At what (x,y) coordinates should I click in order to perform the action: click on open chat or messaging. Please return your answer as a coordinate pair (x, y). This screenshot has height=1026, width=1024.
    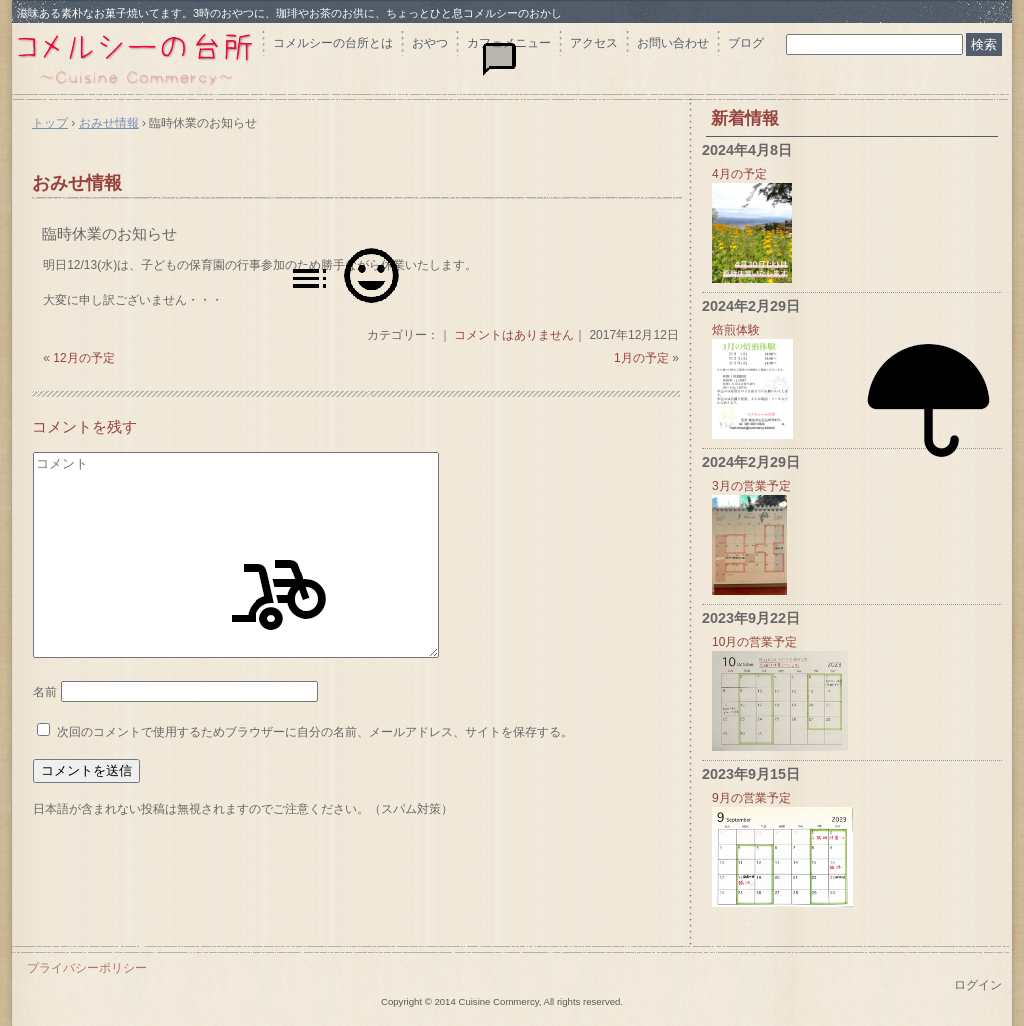
    Looking at the image, I should click on (499, 59).